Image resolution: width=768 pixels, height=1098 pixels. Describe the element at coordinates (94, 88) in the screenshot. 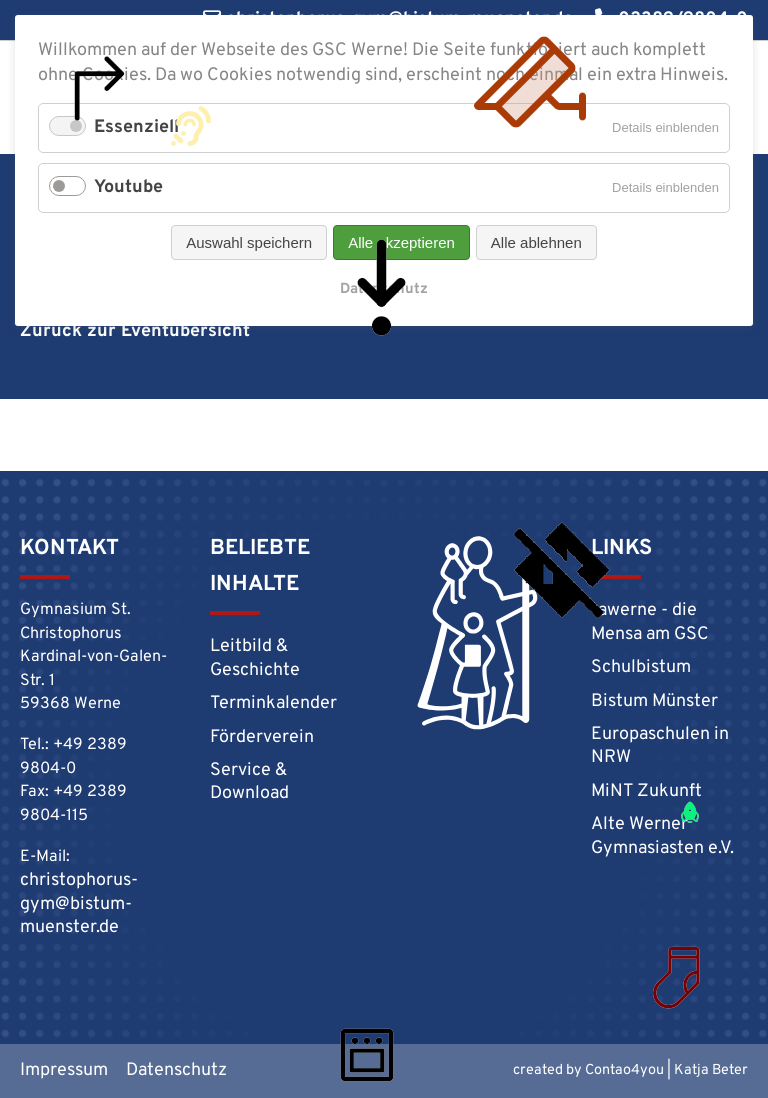

I see `forward or share content` at that location.